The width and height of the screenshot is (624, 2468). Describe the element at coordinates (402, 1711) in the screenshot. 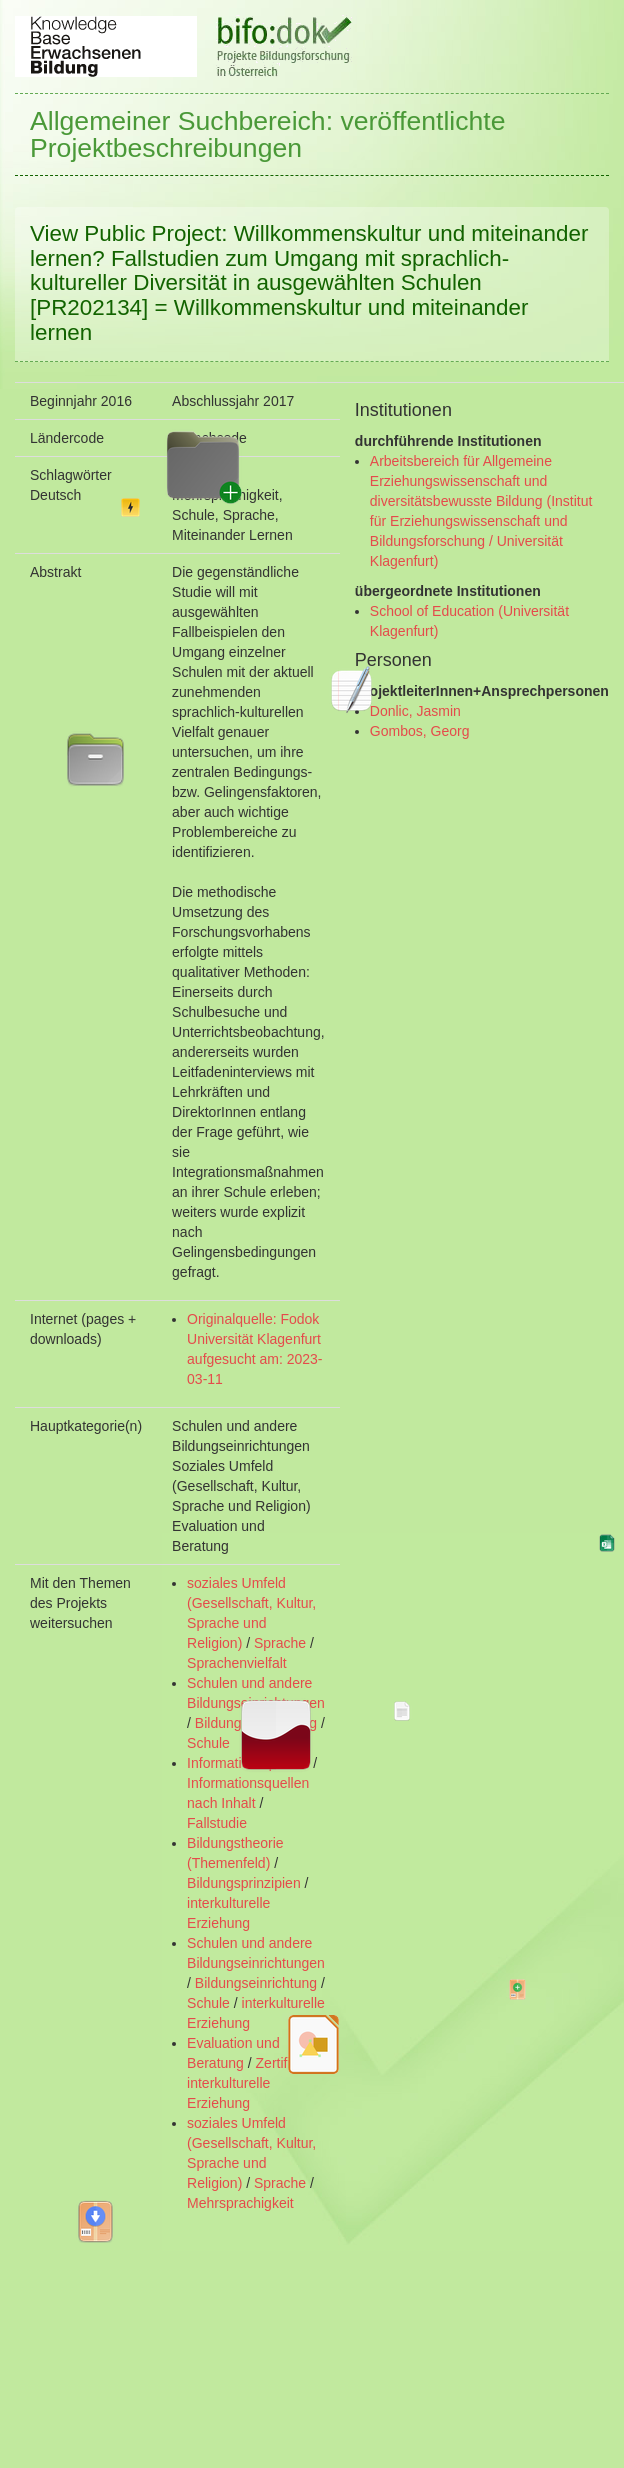

I see `open a text file` at that location.